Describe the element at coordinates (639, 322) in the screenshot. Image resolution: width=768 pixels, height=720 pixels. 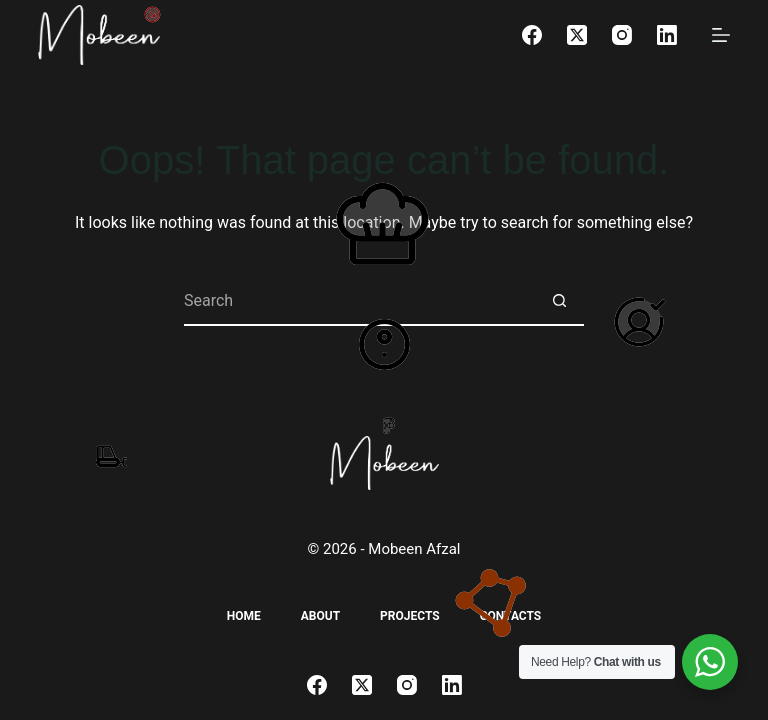
I see `verified user profile` at that location.